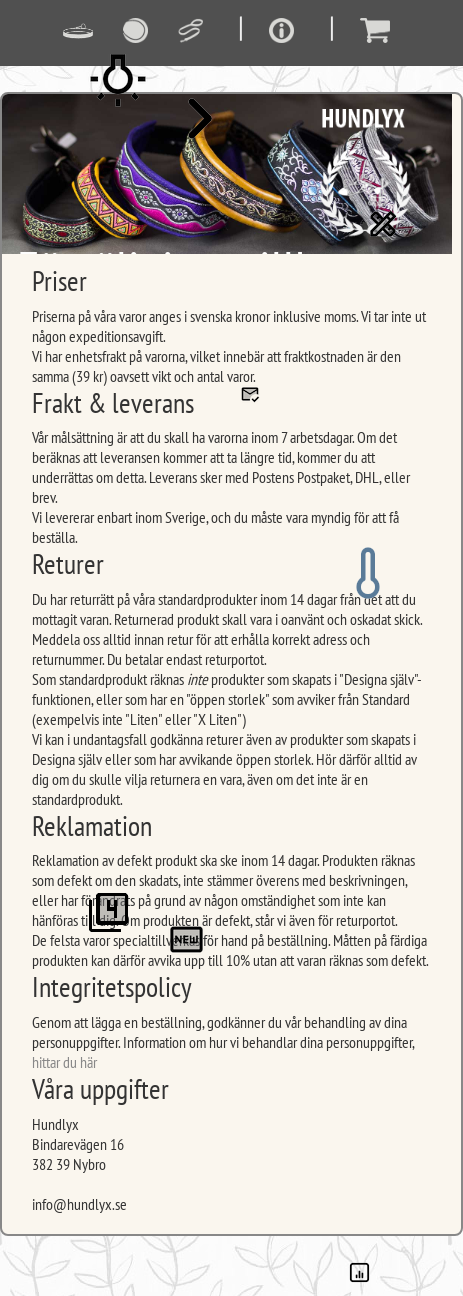 The width and height of the screenshot is (463, 1296). I want to click on mark email as read, so click(250, 394).